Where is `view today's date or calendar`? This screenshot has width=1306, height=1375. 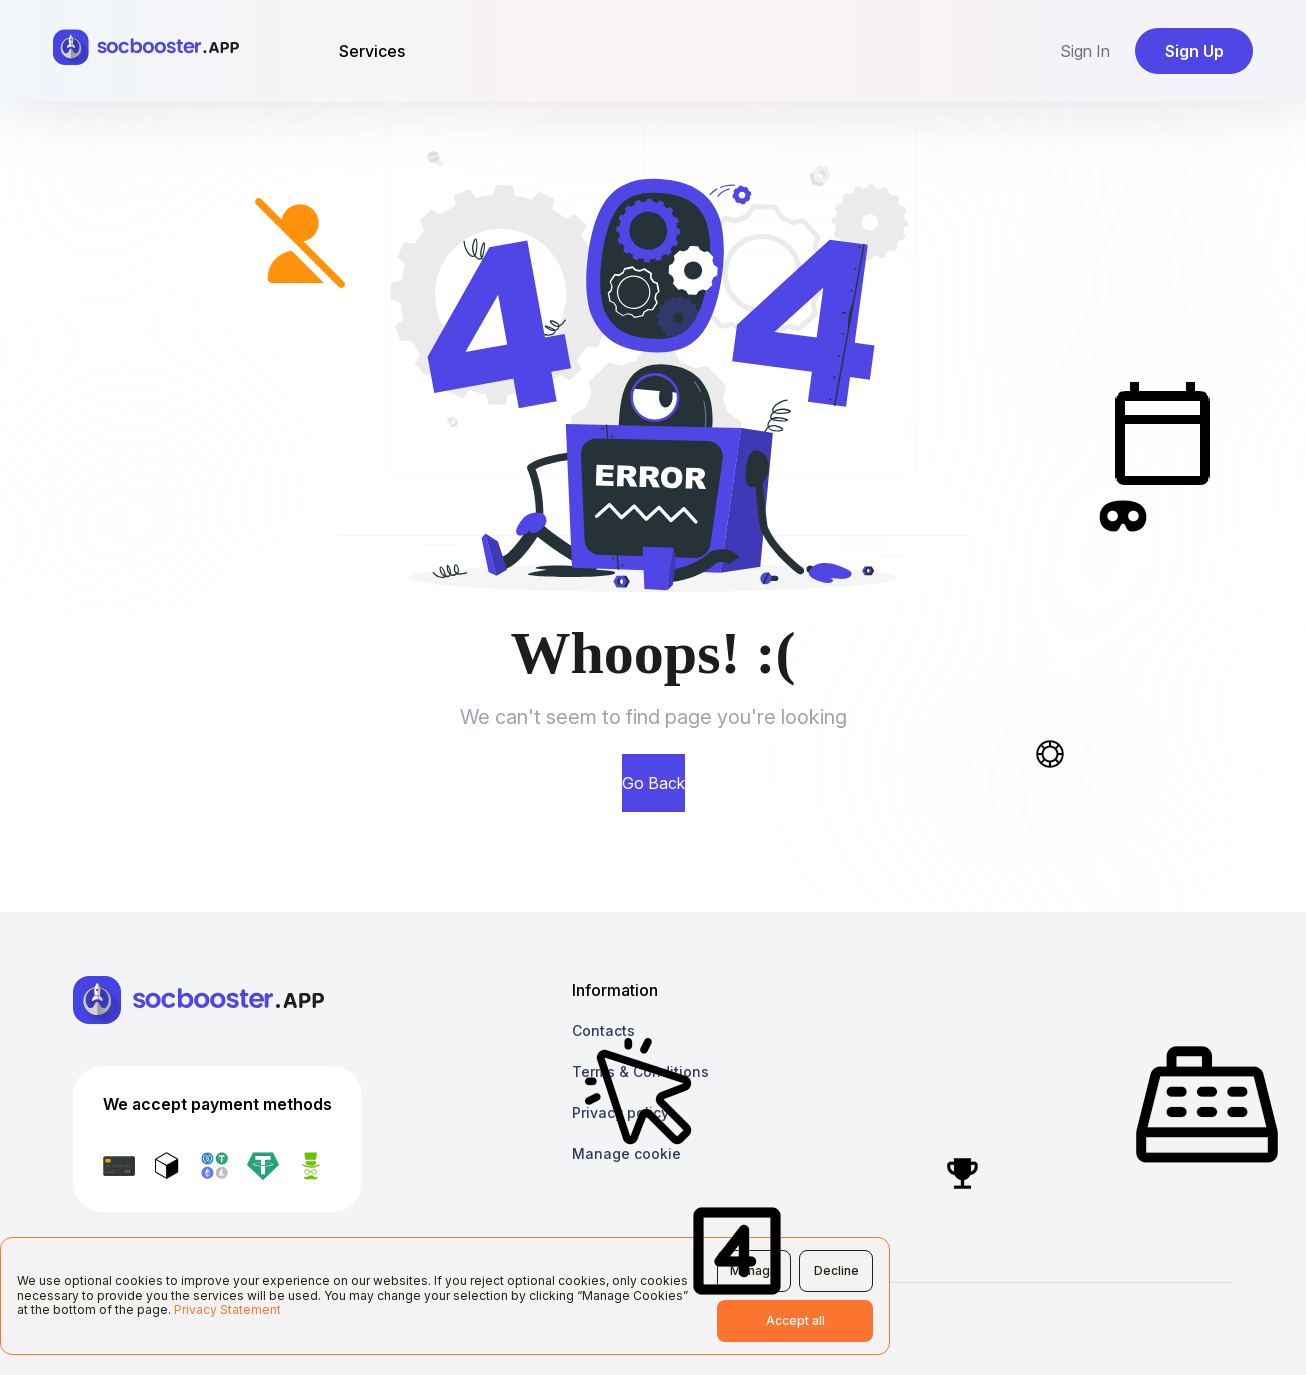
view today's date or calendar is located at coordinates (1162, 433).